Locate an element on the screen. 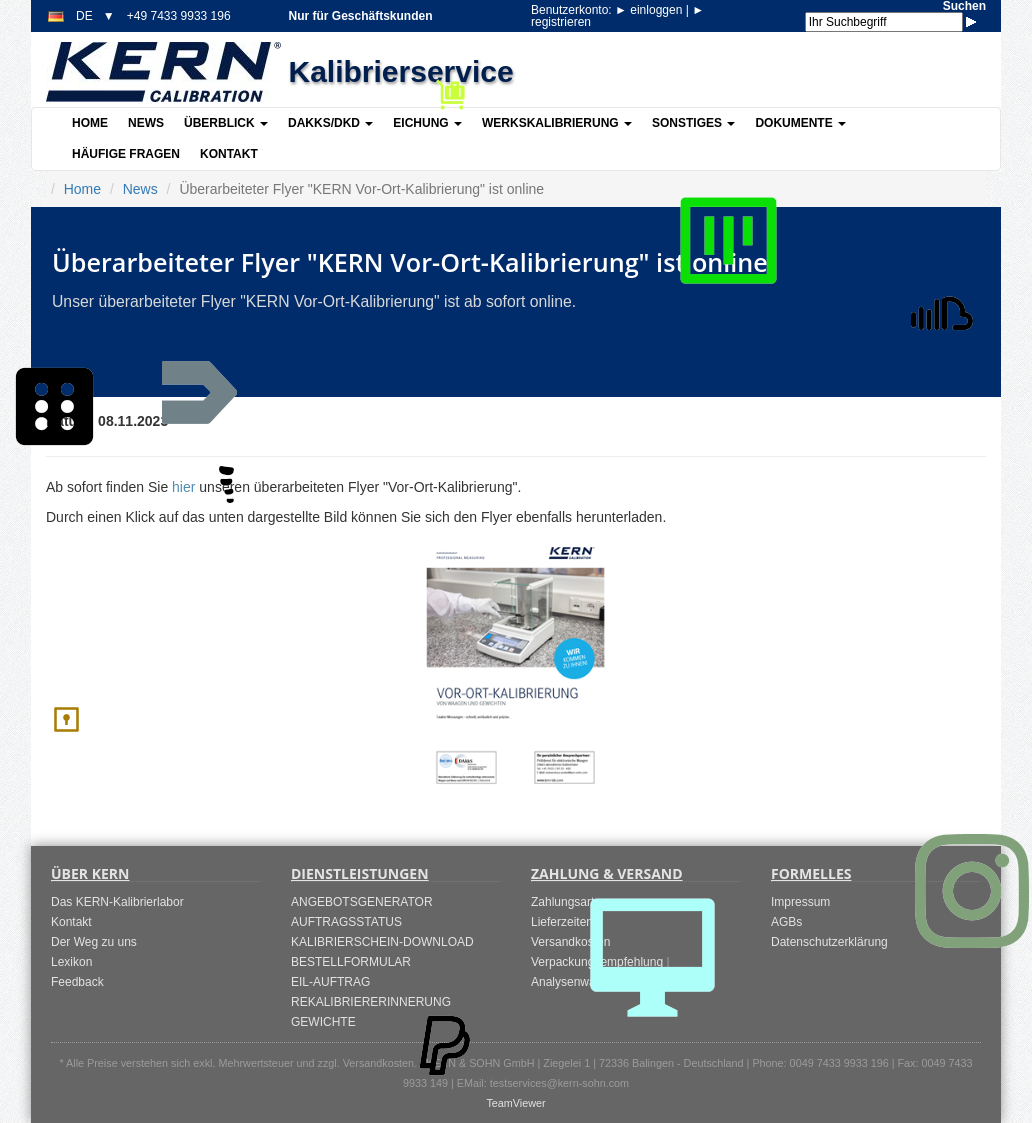  roll the dice or generate a random result is located at coordinates (54, 406).